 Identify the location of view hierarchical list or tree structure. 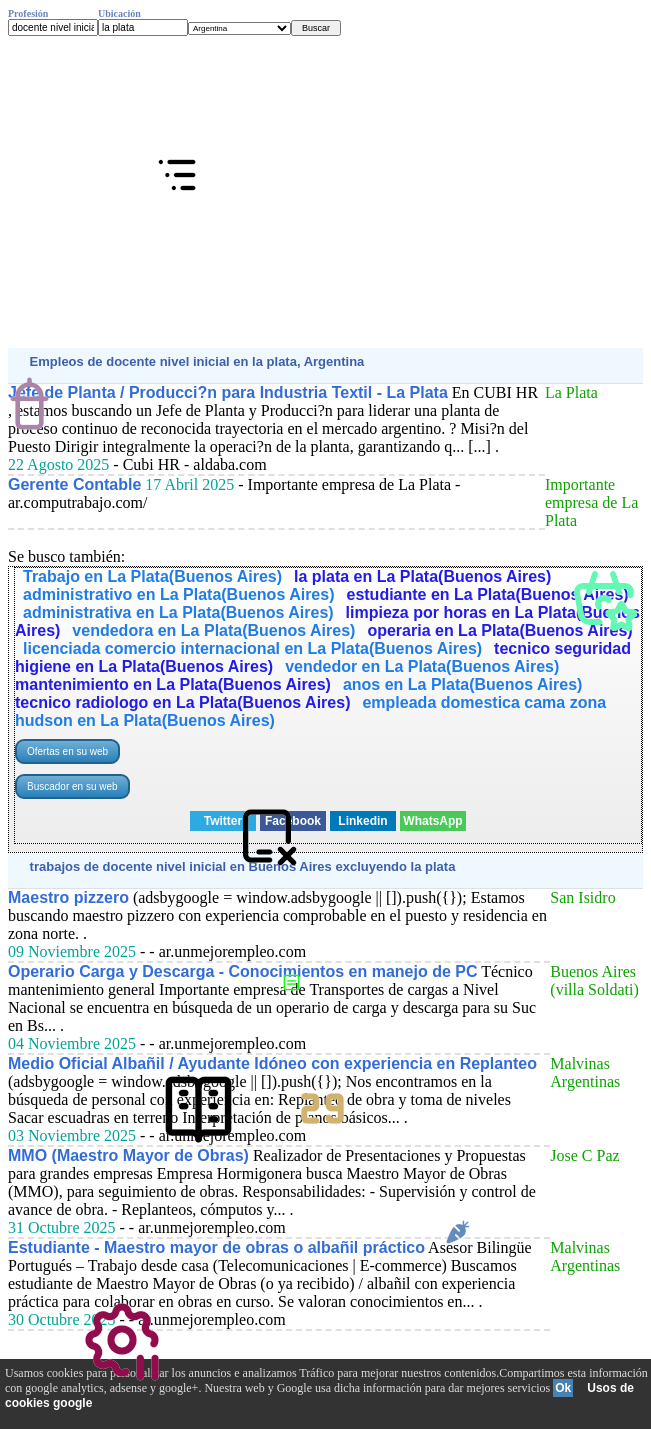
(176, 175).